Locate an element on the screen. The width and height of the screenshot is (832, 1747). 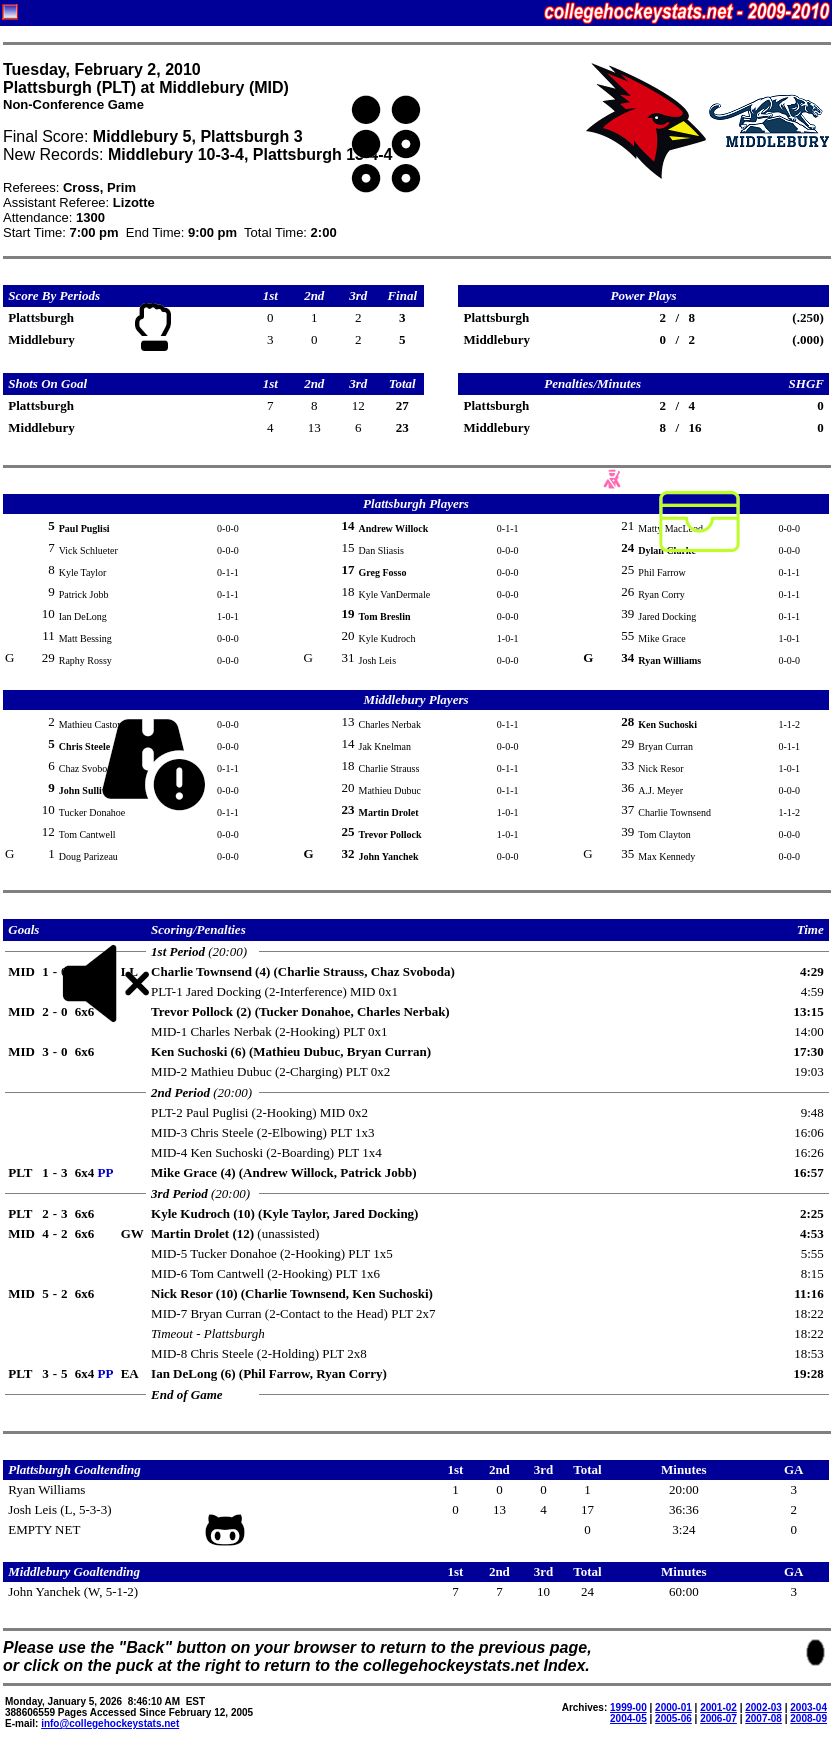
rock gesture for rock-paper-scissors game is located at coordinates (153, 327).